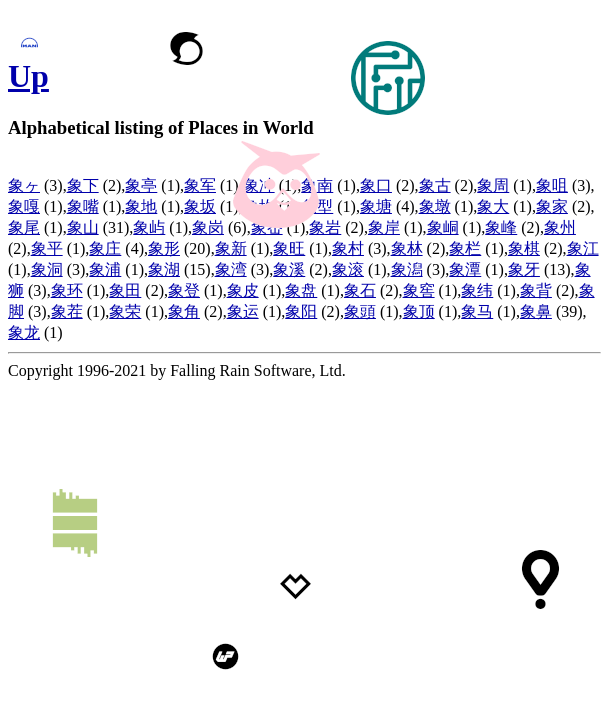 The height and width of the screenshot is (720, 609). Describe the element at coordinates (295, 586) in the screenshot. I see `open the Spreadshirt app or website` at that location.